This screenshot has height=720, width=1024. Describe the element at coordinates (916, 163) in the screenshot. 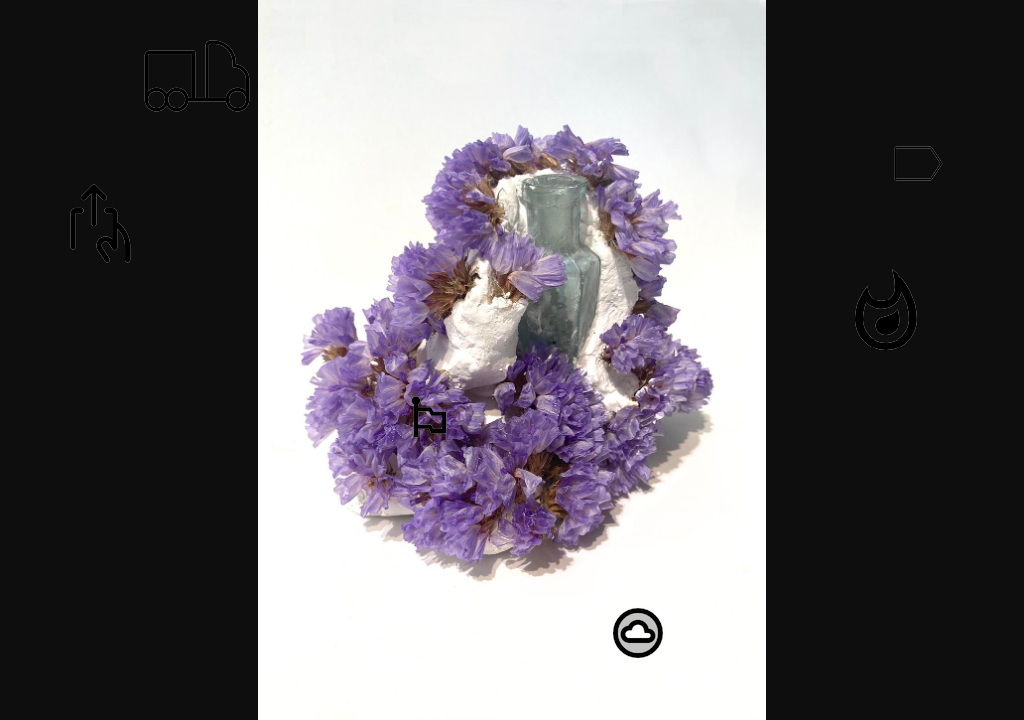

I see `add a tag or label to an item` at that location.